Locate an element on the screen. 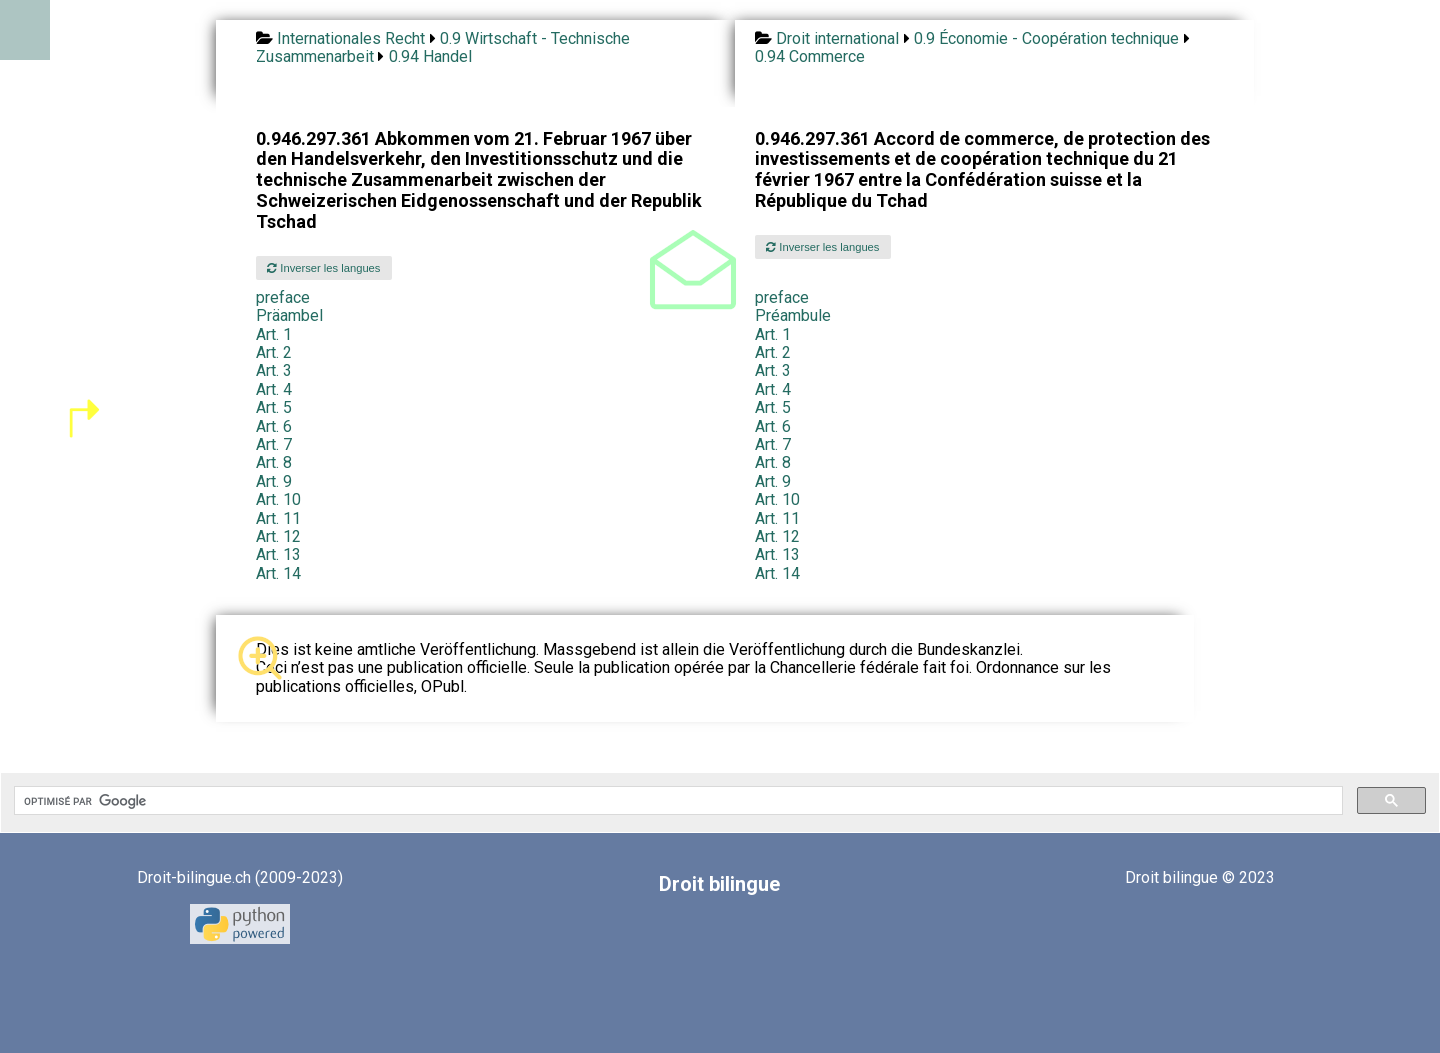  forward or share content is located at coordinates (81, 418).